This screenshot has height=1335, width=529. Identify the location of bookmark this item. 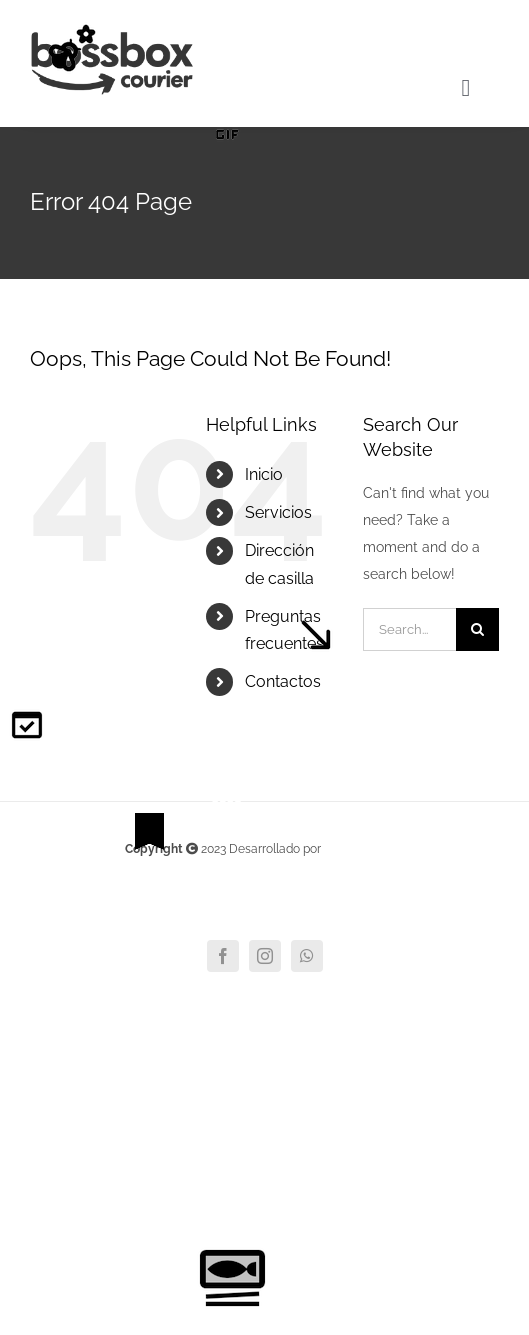
(149, 831).